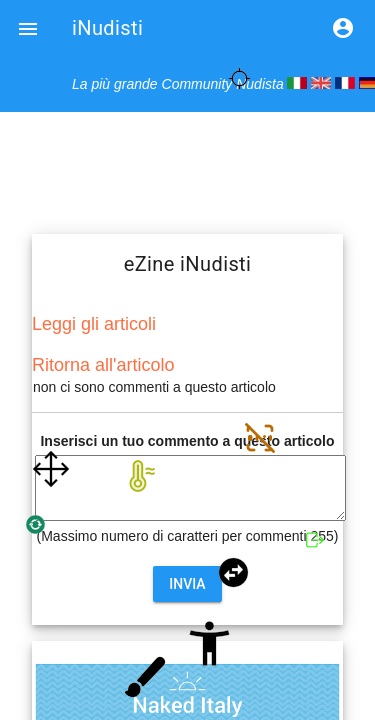 This screenshot has width=375, height=720. Describe the element at coordinates (145, 677) in the screenshot. I see `access drawing or painting tools` at that location.